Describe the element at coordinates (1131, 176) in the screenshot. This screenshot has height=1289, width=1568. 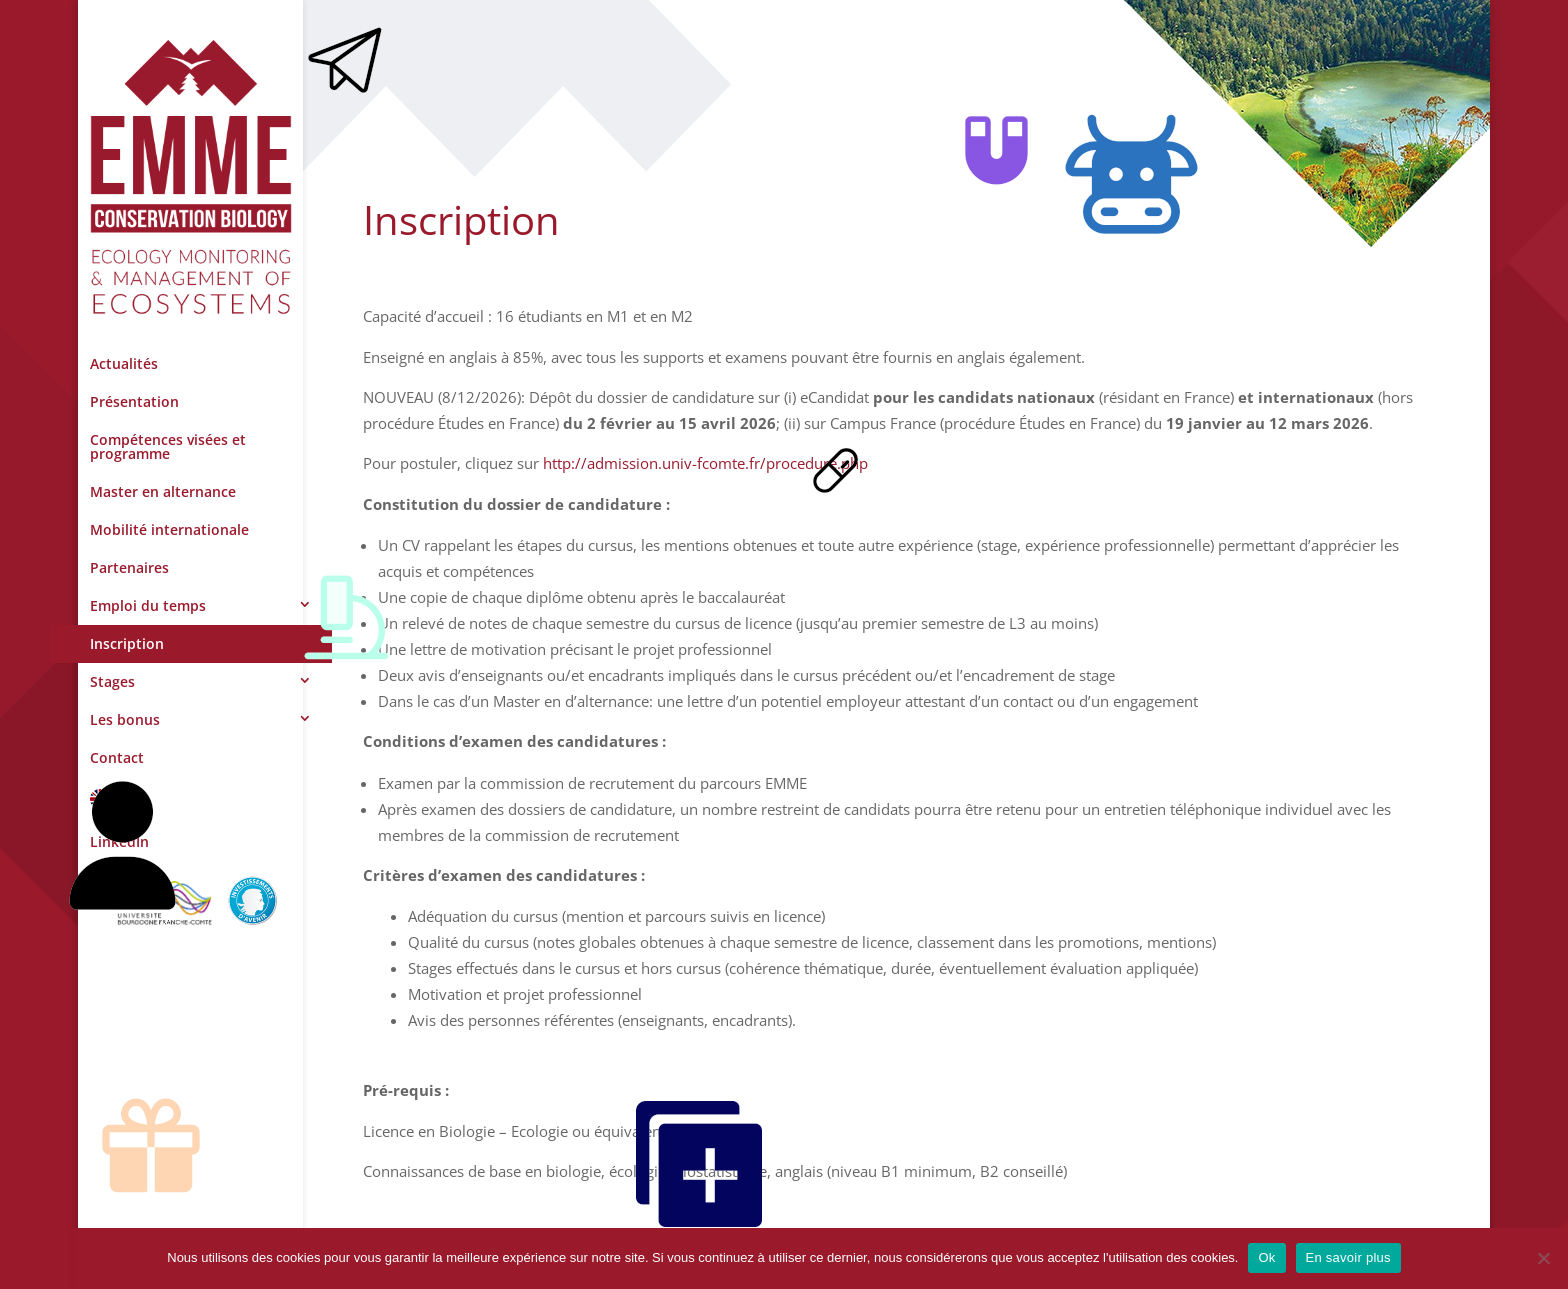
I see `indicates dairy or farm-related content` at that location.